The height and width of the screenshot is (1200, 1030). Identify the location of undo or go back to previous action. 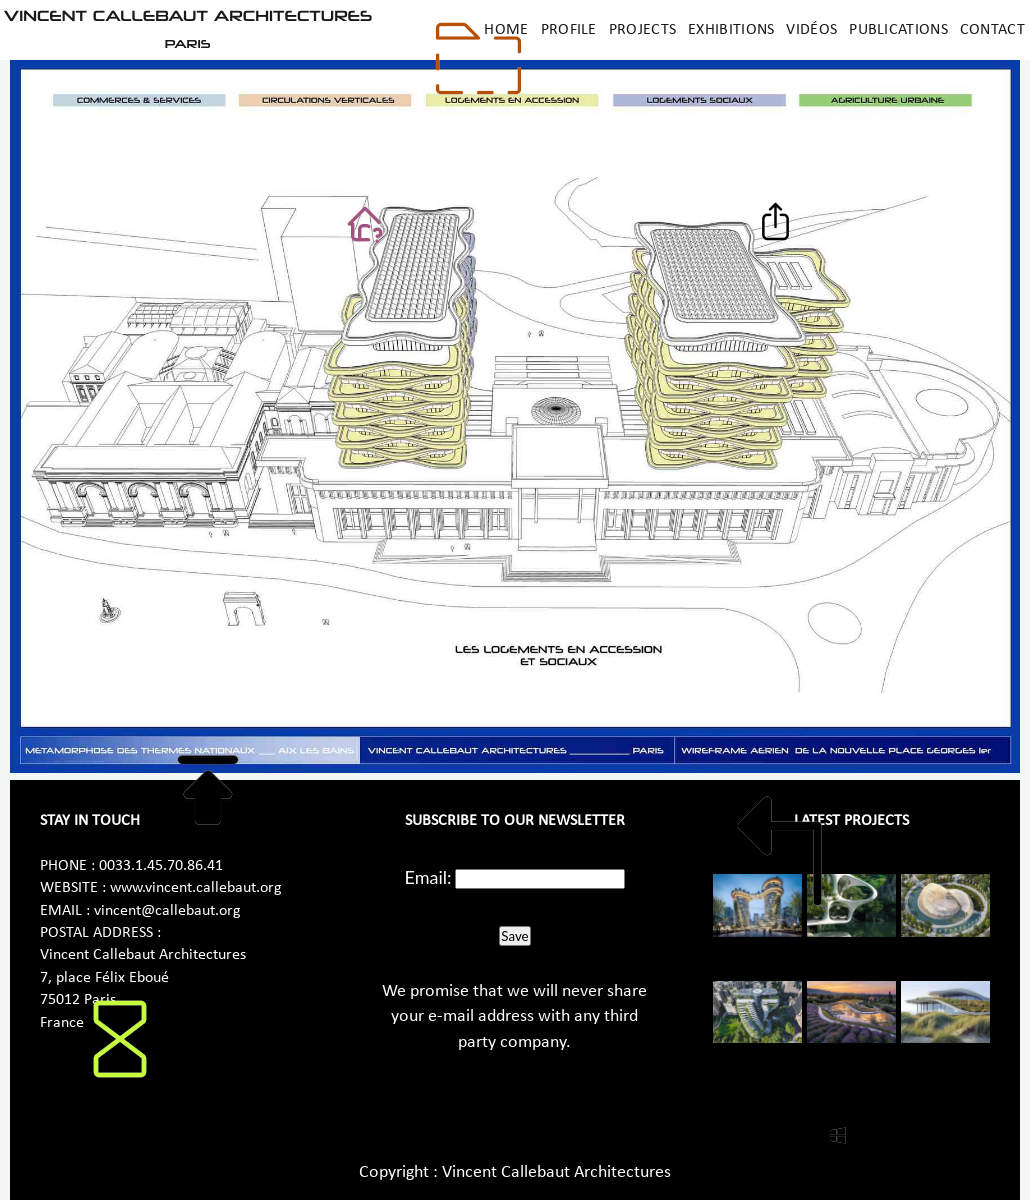
(784, 851).